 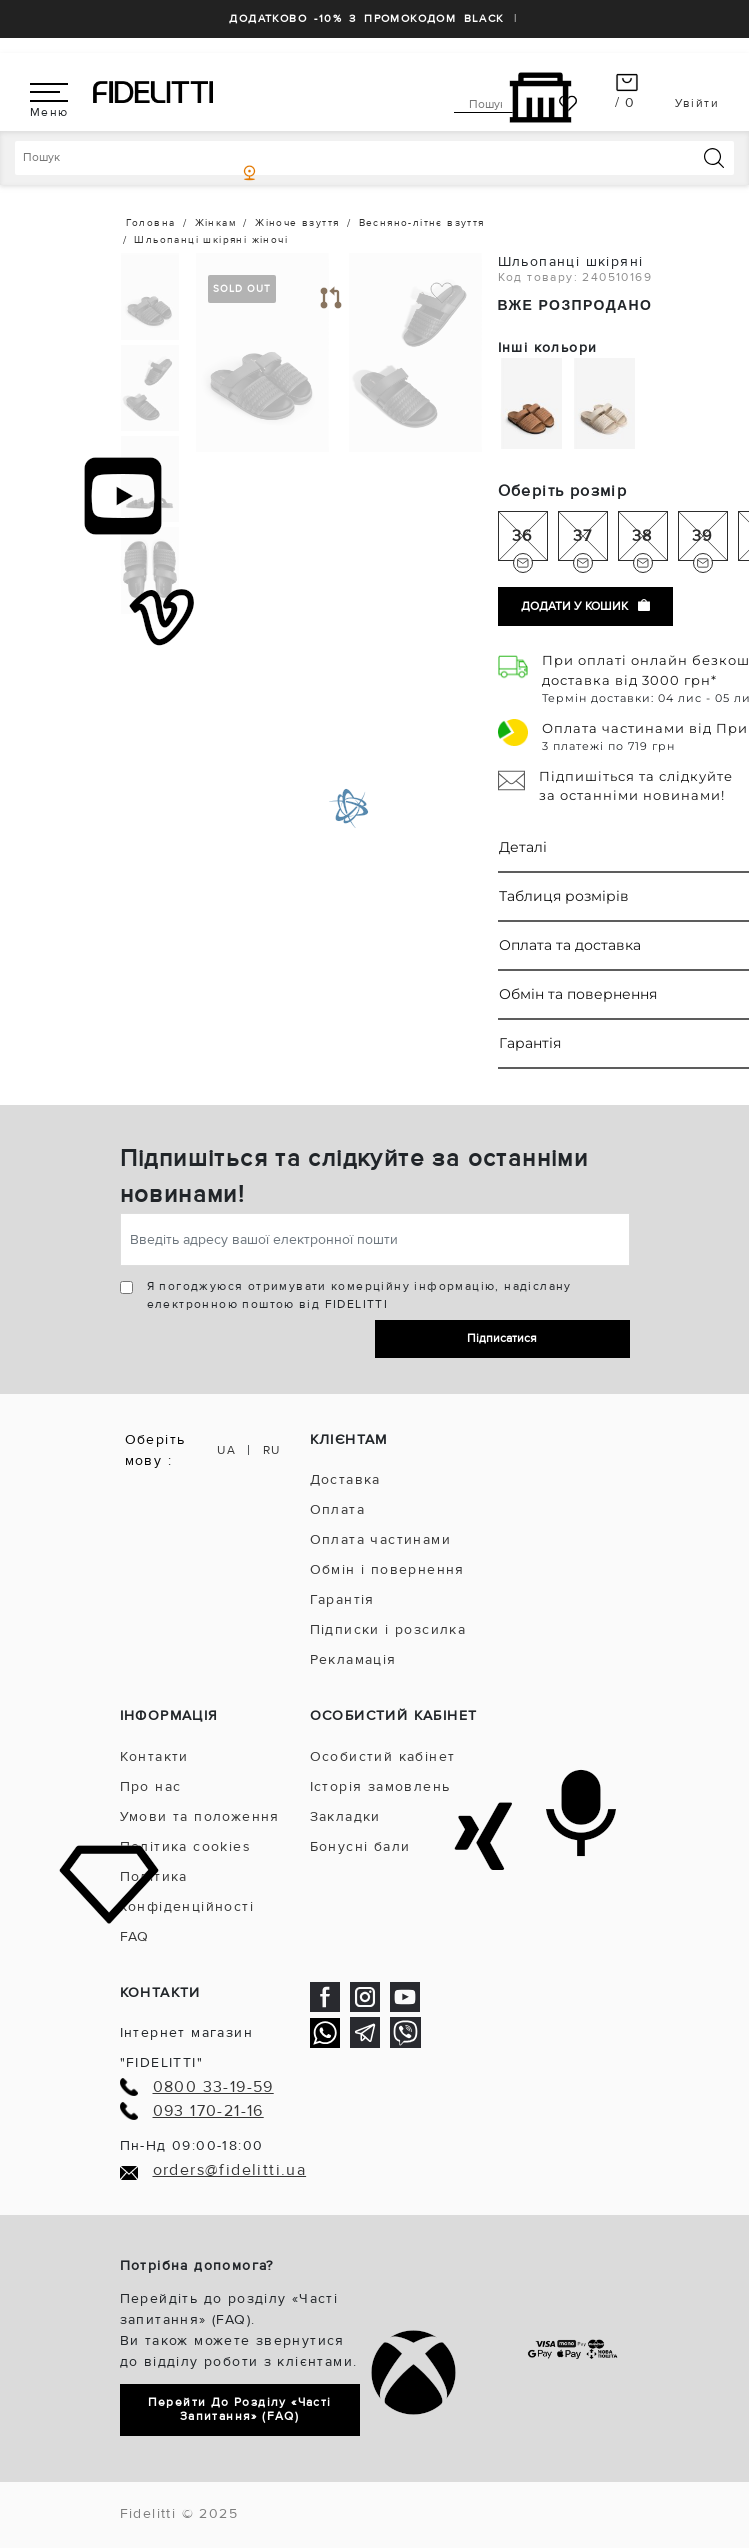 What do you see at coordinates (348, 808) in the screenshot?
I see `launch Battle.net gaming platform` at bounding box center [348, 808].